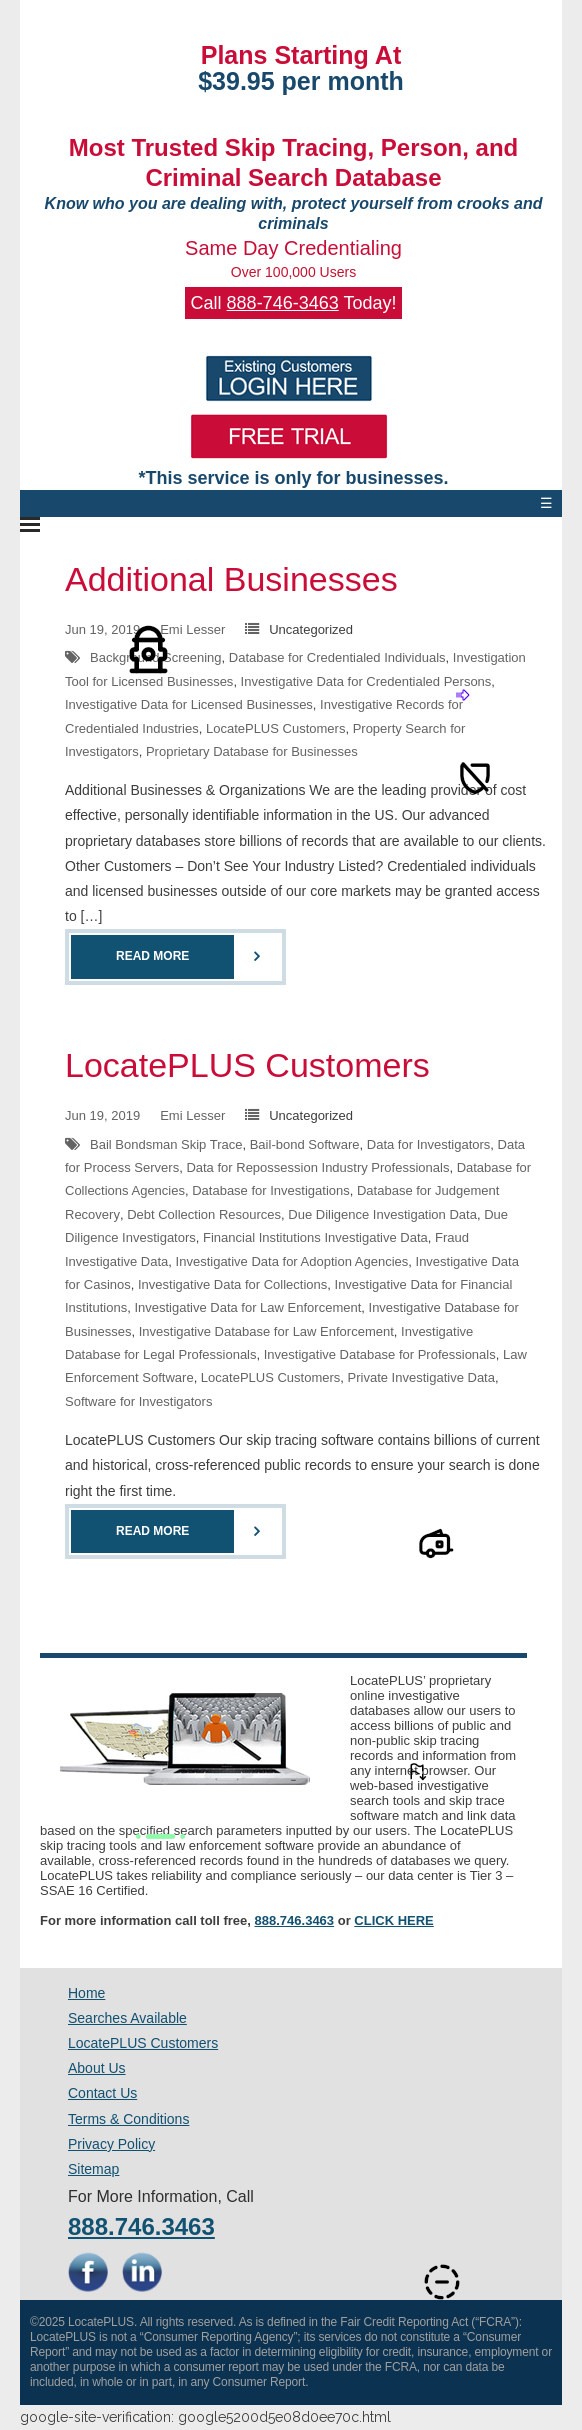  What do you see at coordinates (160, 1836) in the screenshot?
I see `insert a horizontal divider between content sections` at bounding box center [160, 1836].